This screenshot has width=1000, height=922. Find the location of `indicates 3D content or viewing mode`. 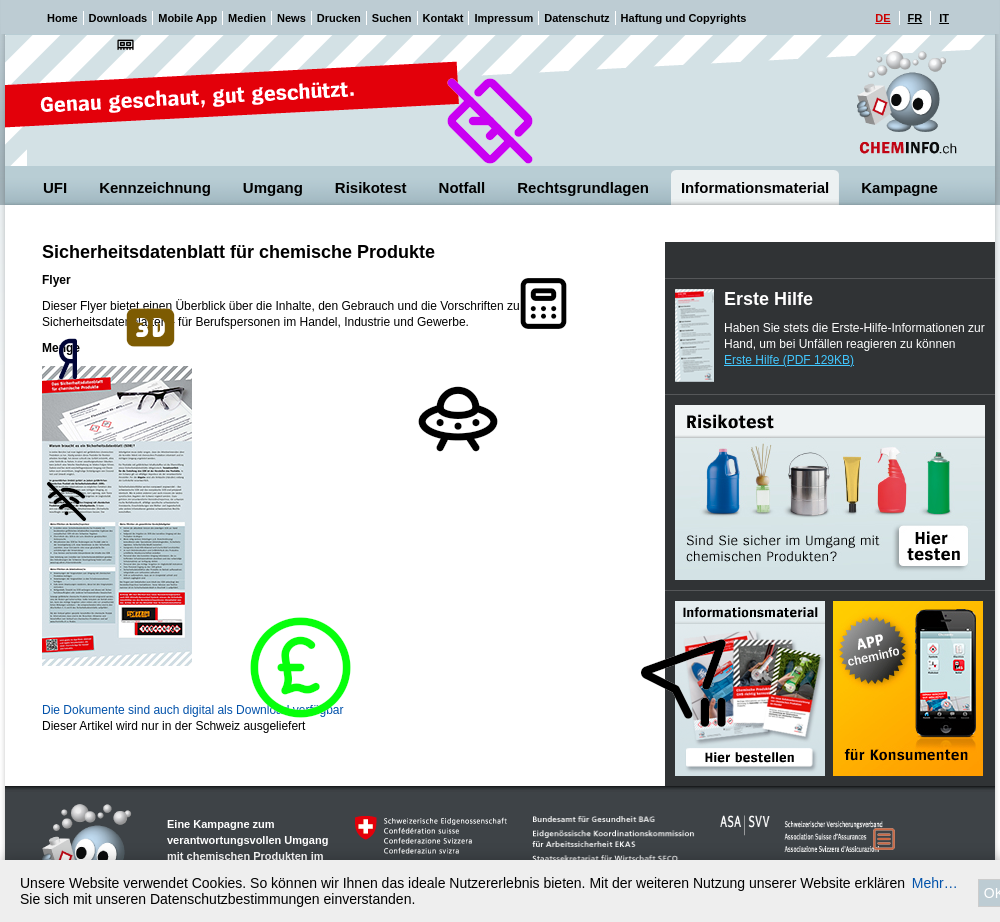

indicates 3D content or viewing mode is located at coordinates (150, 327).